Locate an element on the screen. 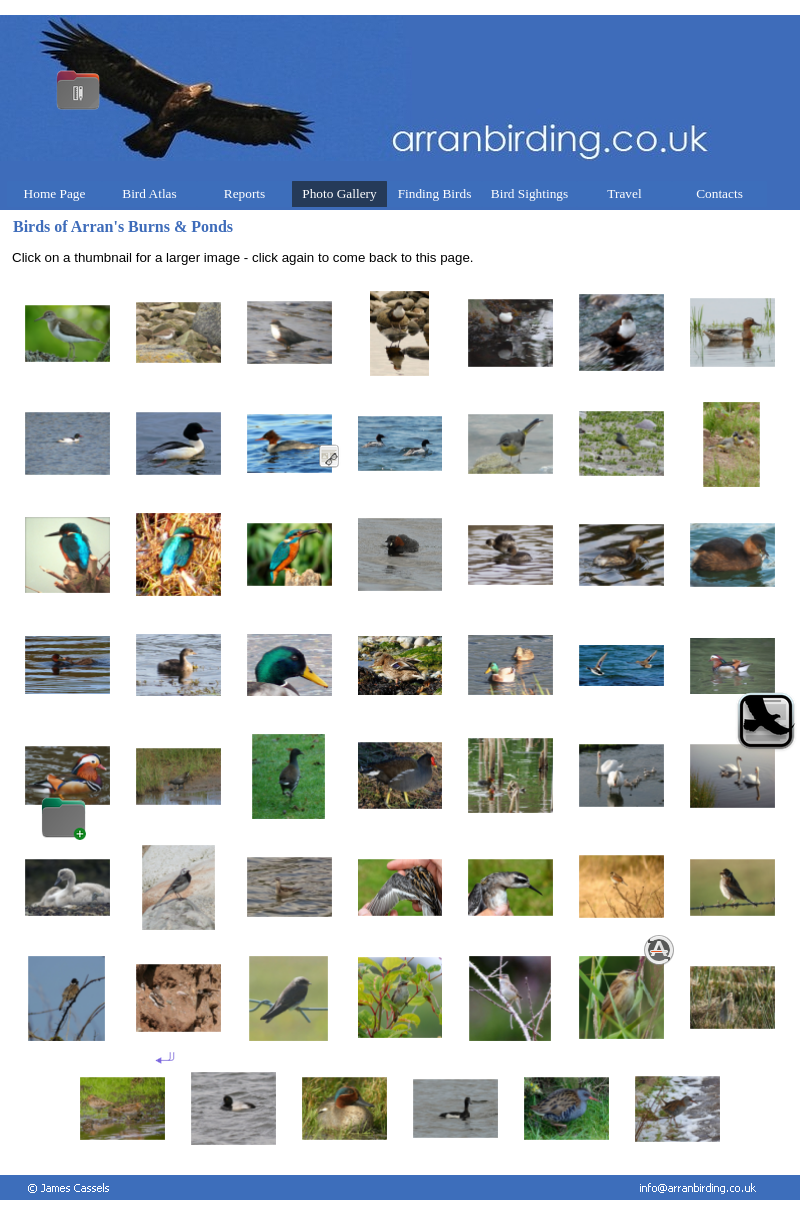 Image resolution: width=800 pixels, height=1215 pixels. open the software updater application is located at coordinates (659, 950).